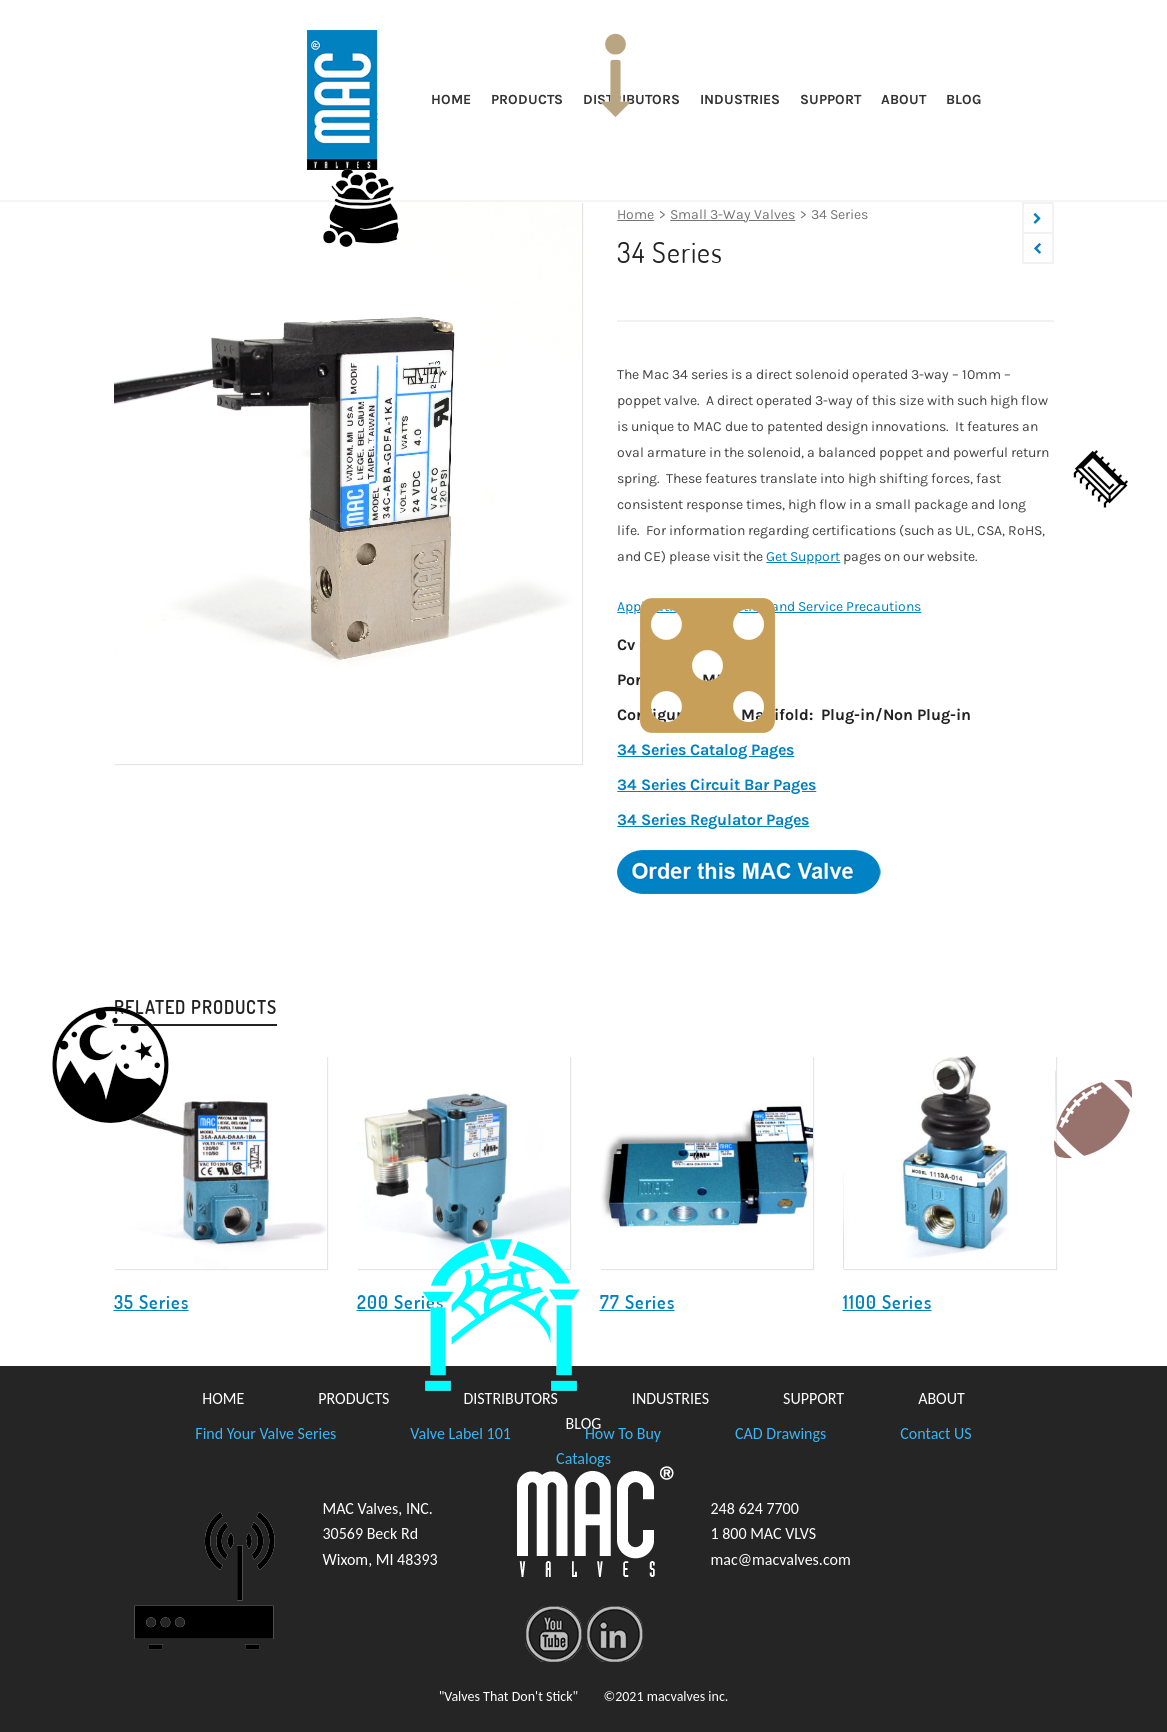 This screenshot has width=1167, height=1732. What do you see at coordinates (707, 665) in the screenshot?
I see `roll the dice or generate a random number` at bounding box center [707, 665].